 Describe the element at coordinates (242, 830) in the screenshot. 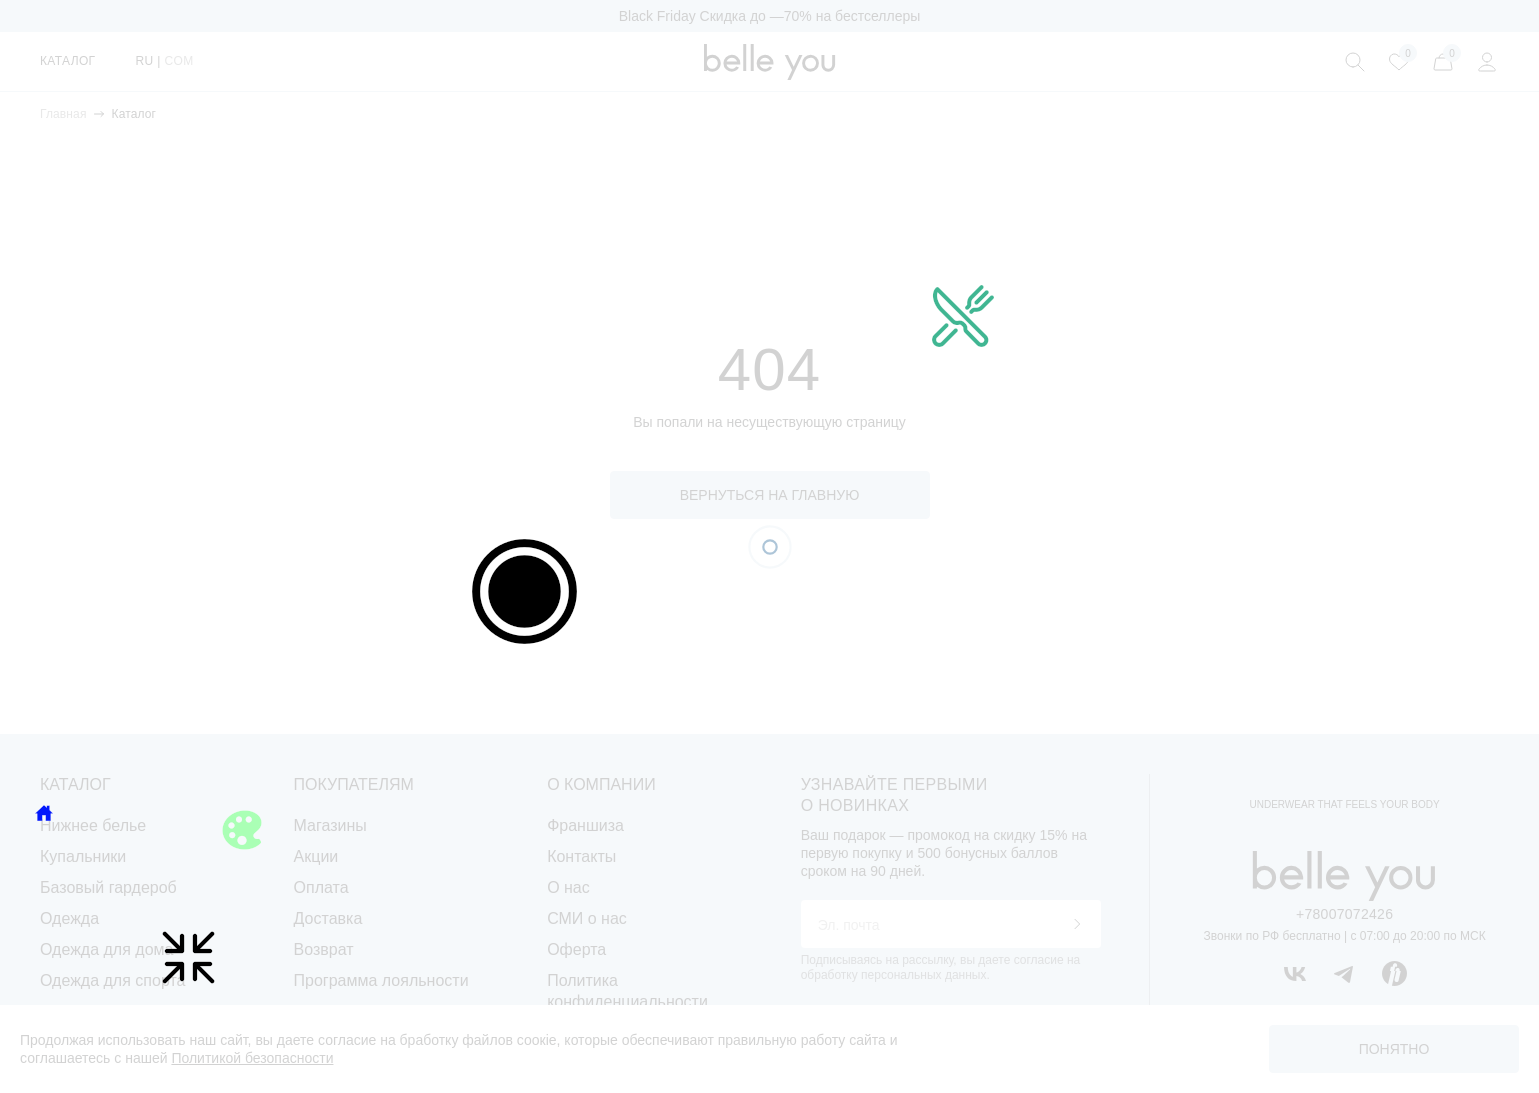

I see `open color picker or theme settings` at that location.